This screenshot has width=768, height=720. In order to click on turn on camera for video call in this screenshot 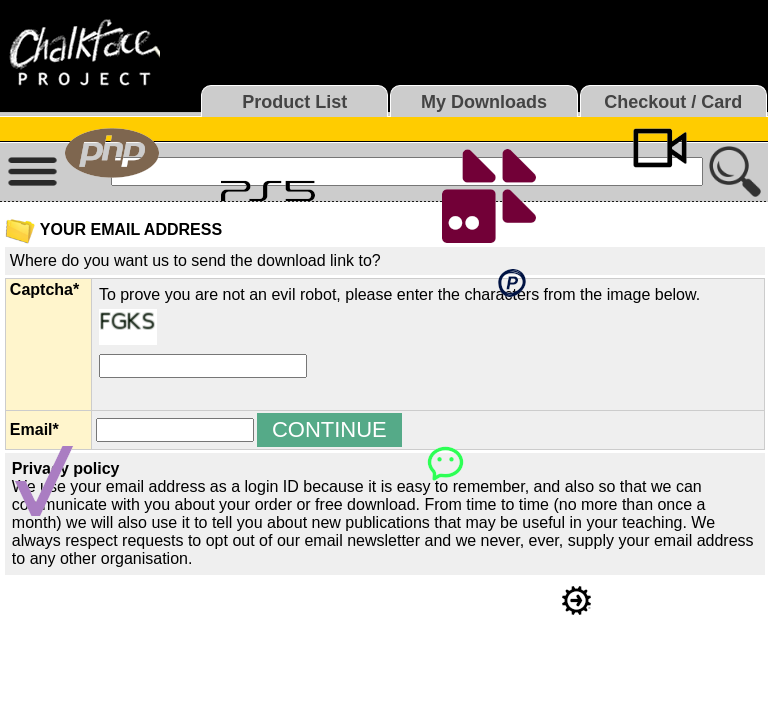, I will do `click(660, 148)`.